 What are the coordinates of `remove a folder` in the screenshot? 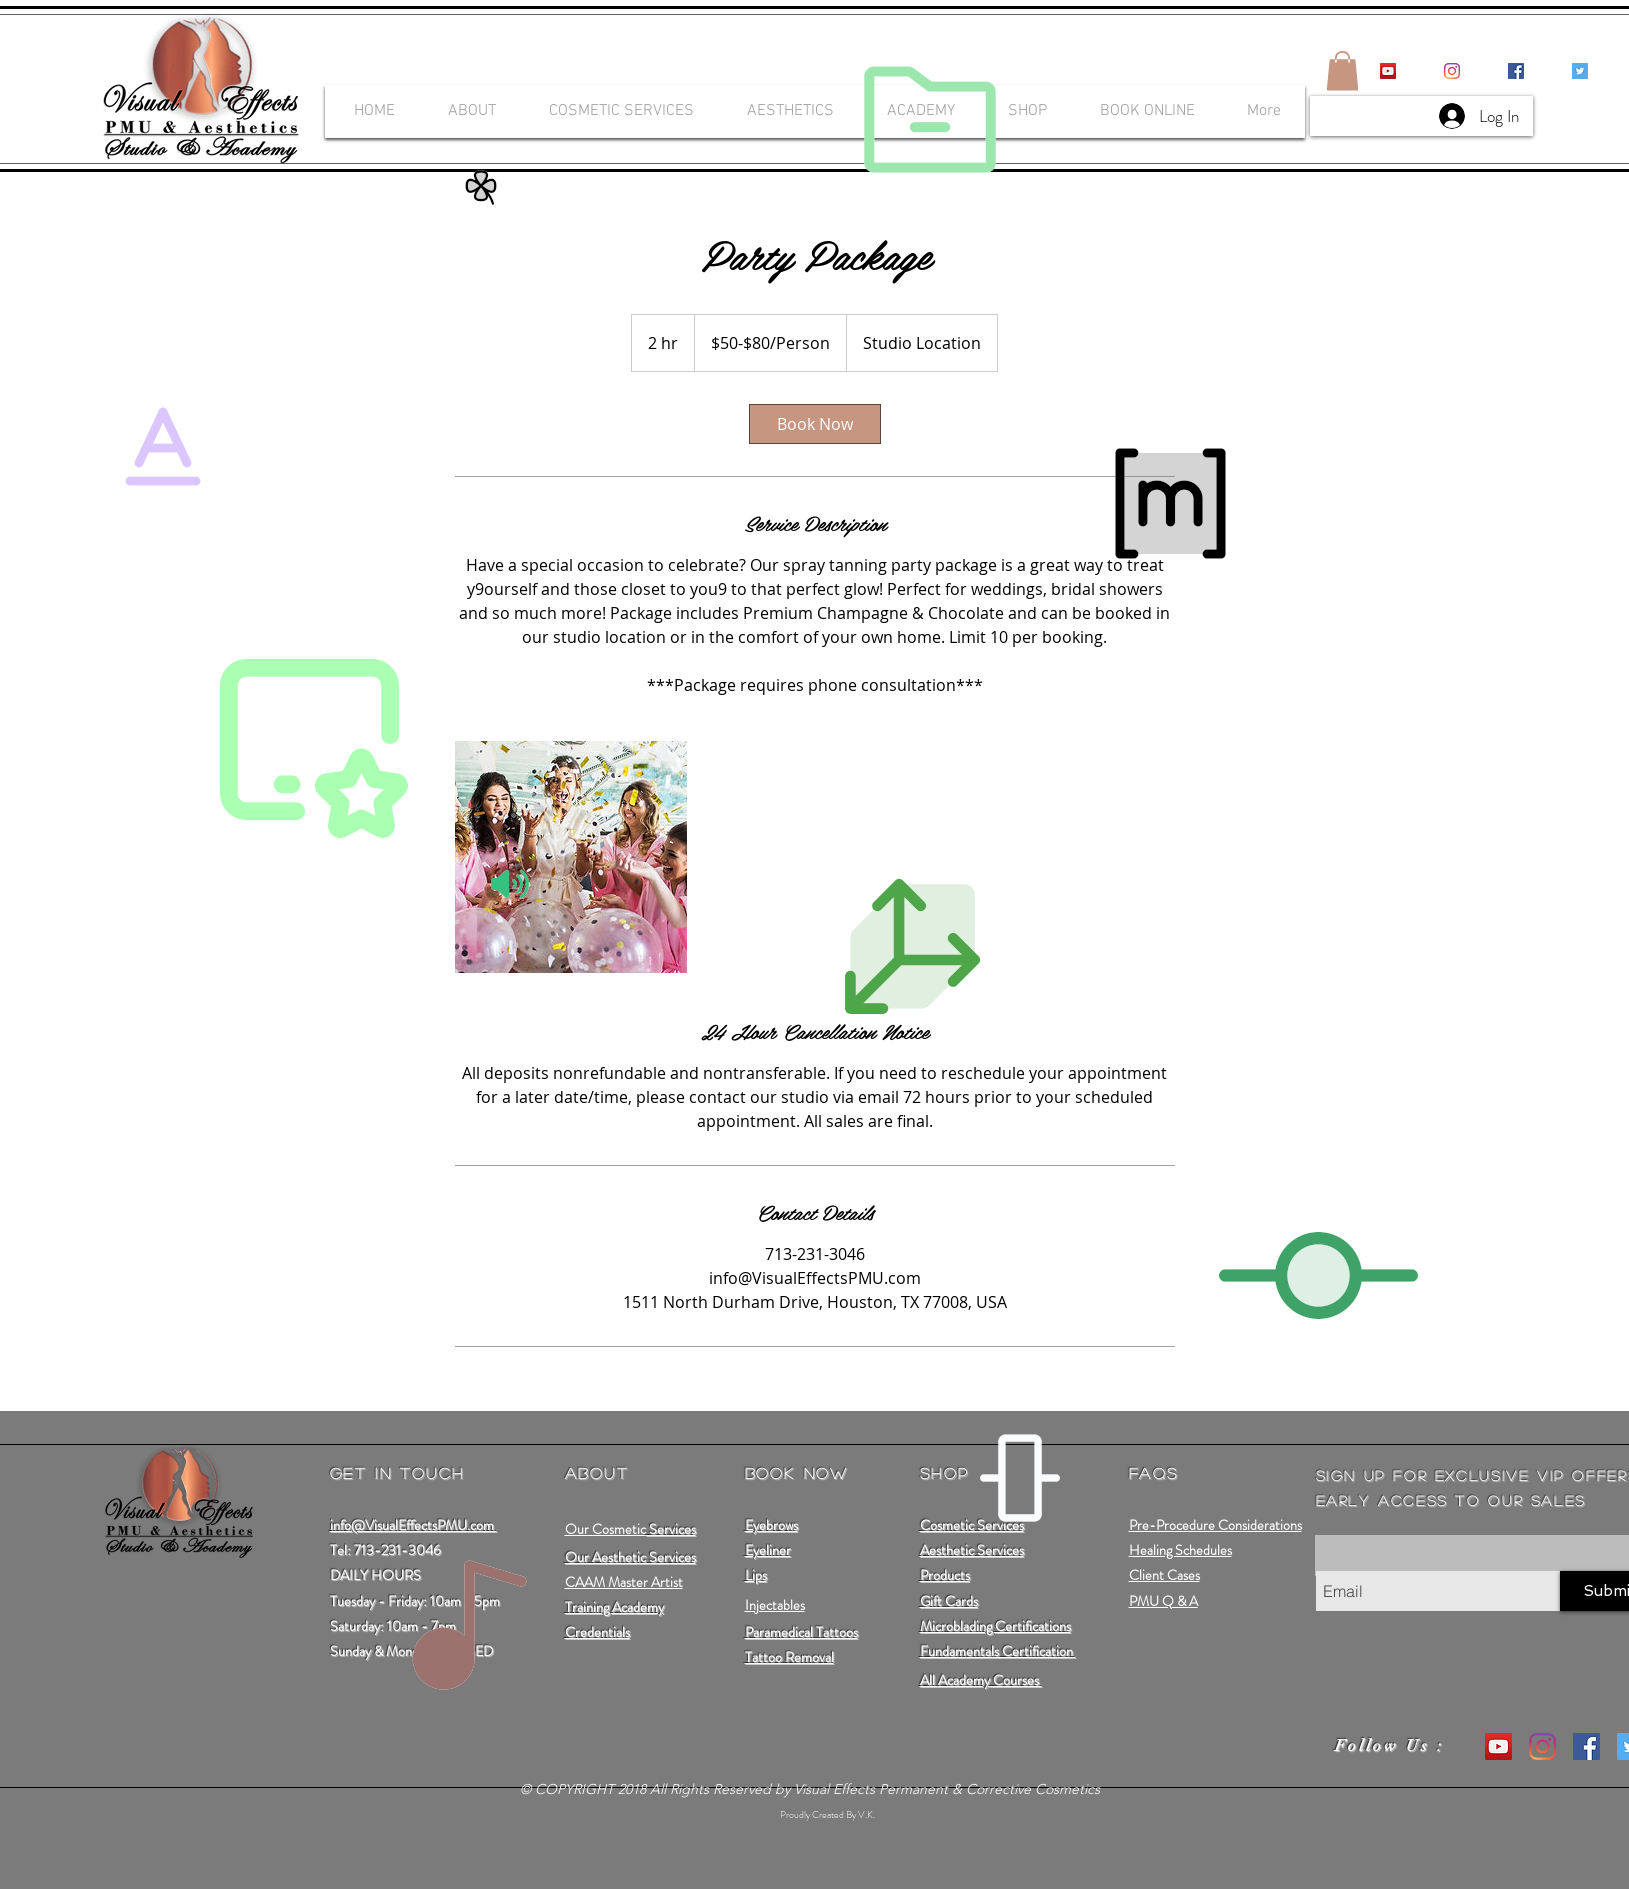 It's located at (930, 117).